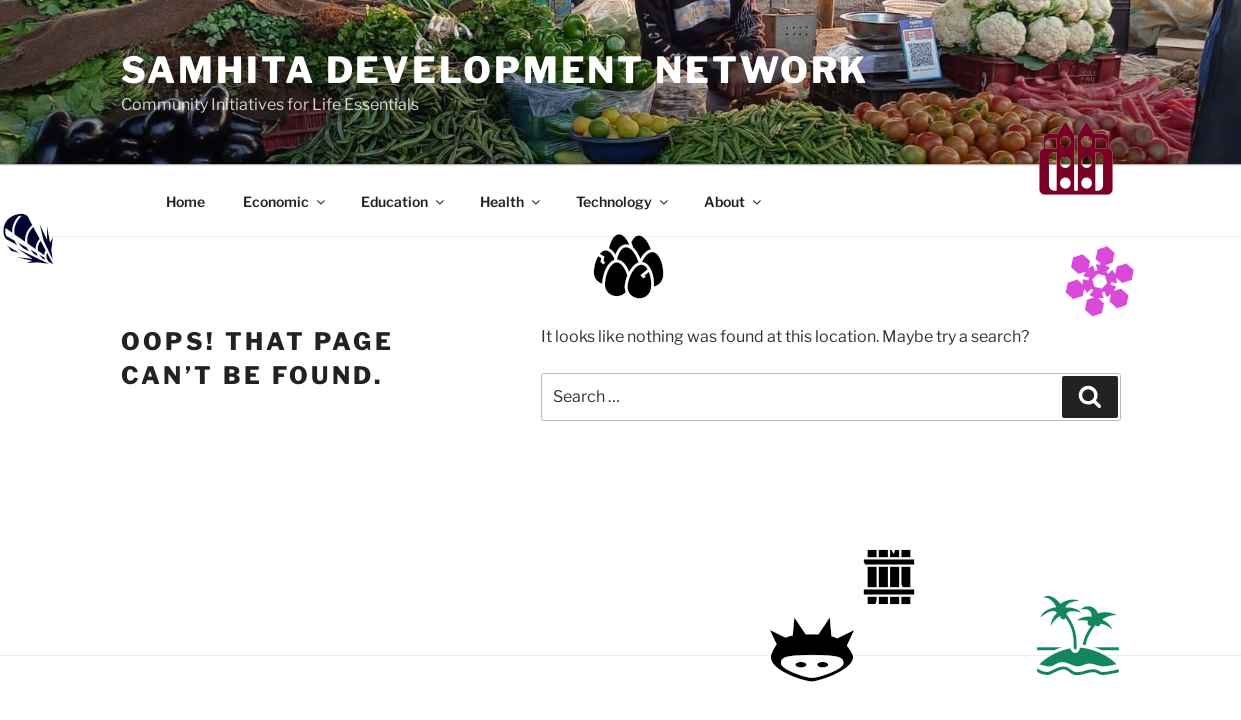  What do you see at coordinates (628, 266) in the screenshot?
I see `indicates a nest or breeding area in gameplay` at bounding box center [628, 266].